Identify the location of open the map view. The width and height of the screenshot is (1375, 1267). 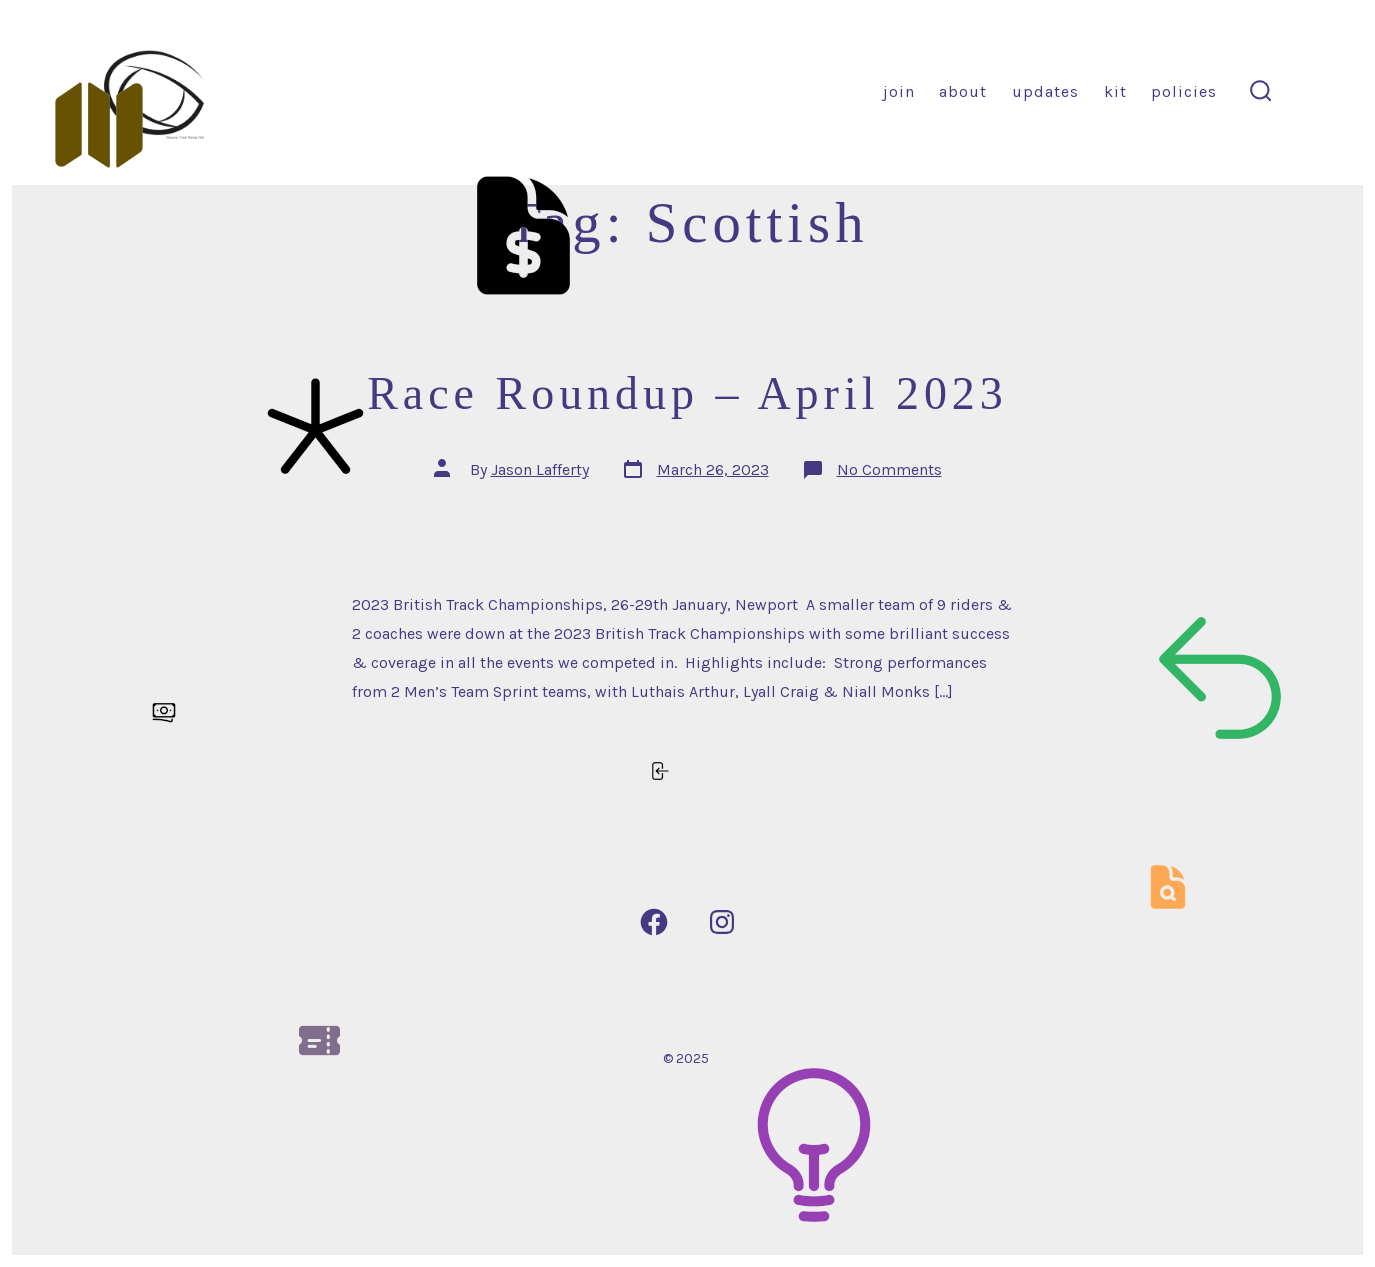
(99, 125).